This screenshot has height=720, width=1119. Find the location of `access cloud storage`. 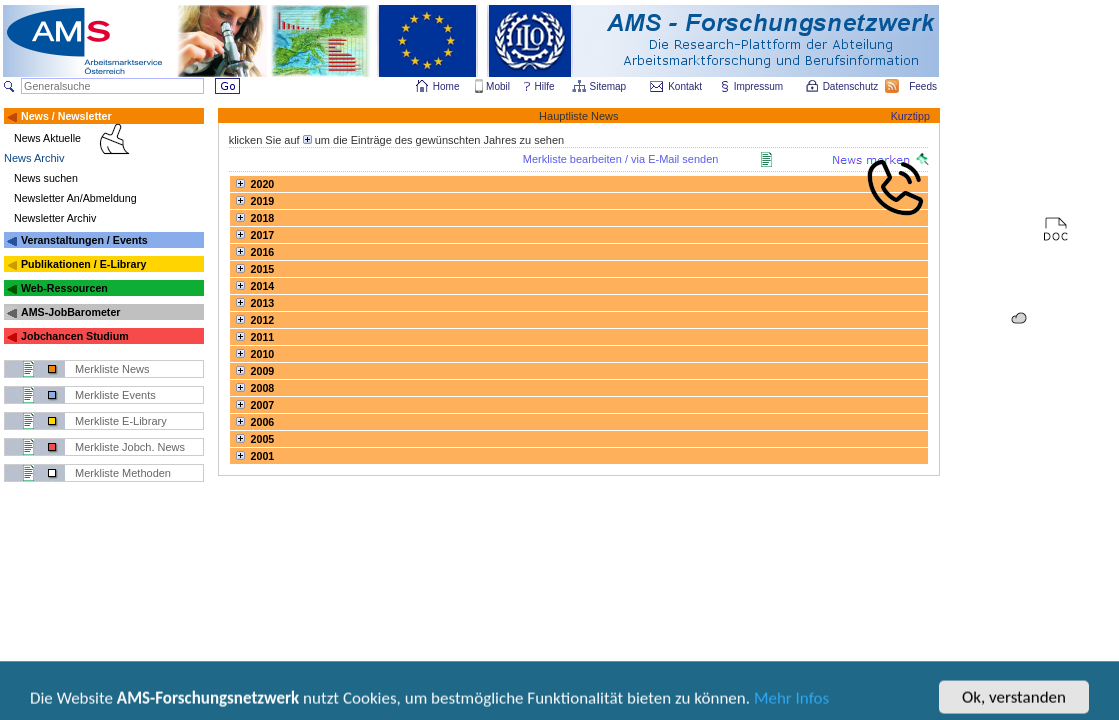

access cloud storage is located at coordinates (1019, 318).